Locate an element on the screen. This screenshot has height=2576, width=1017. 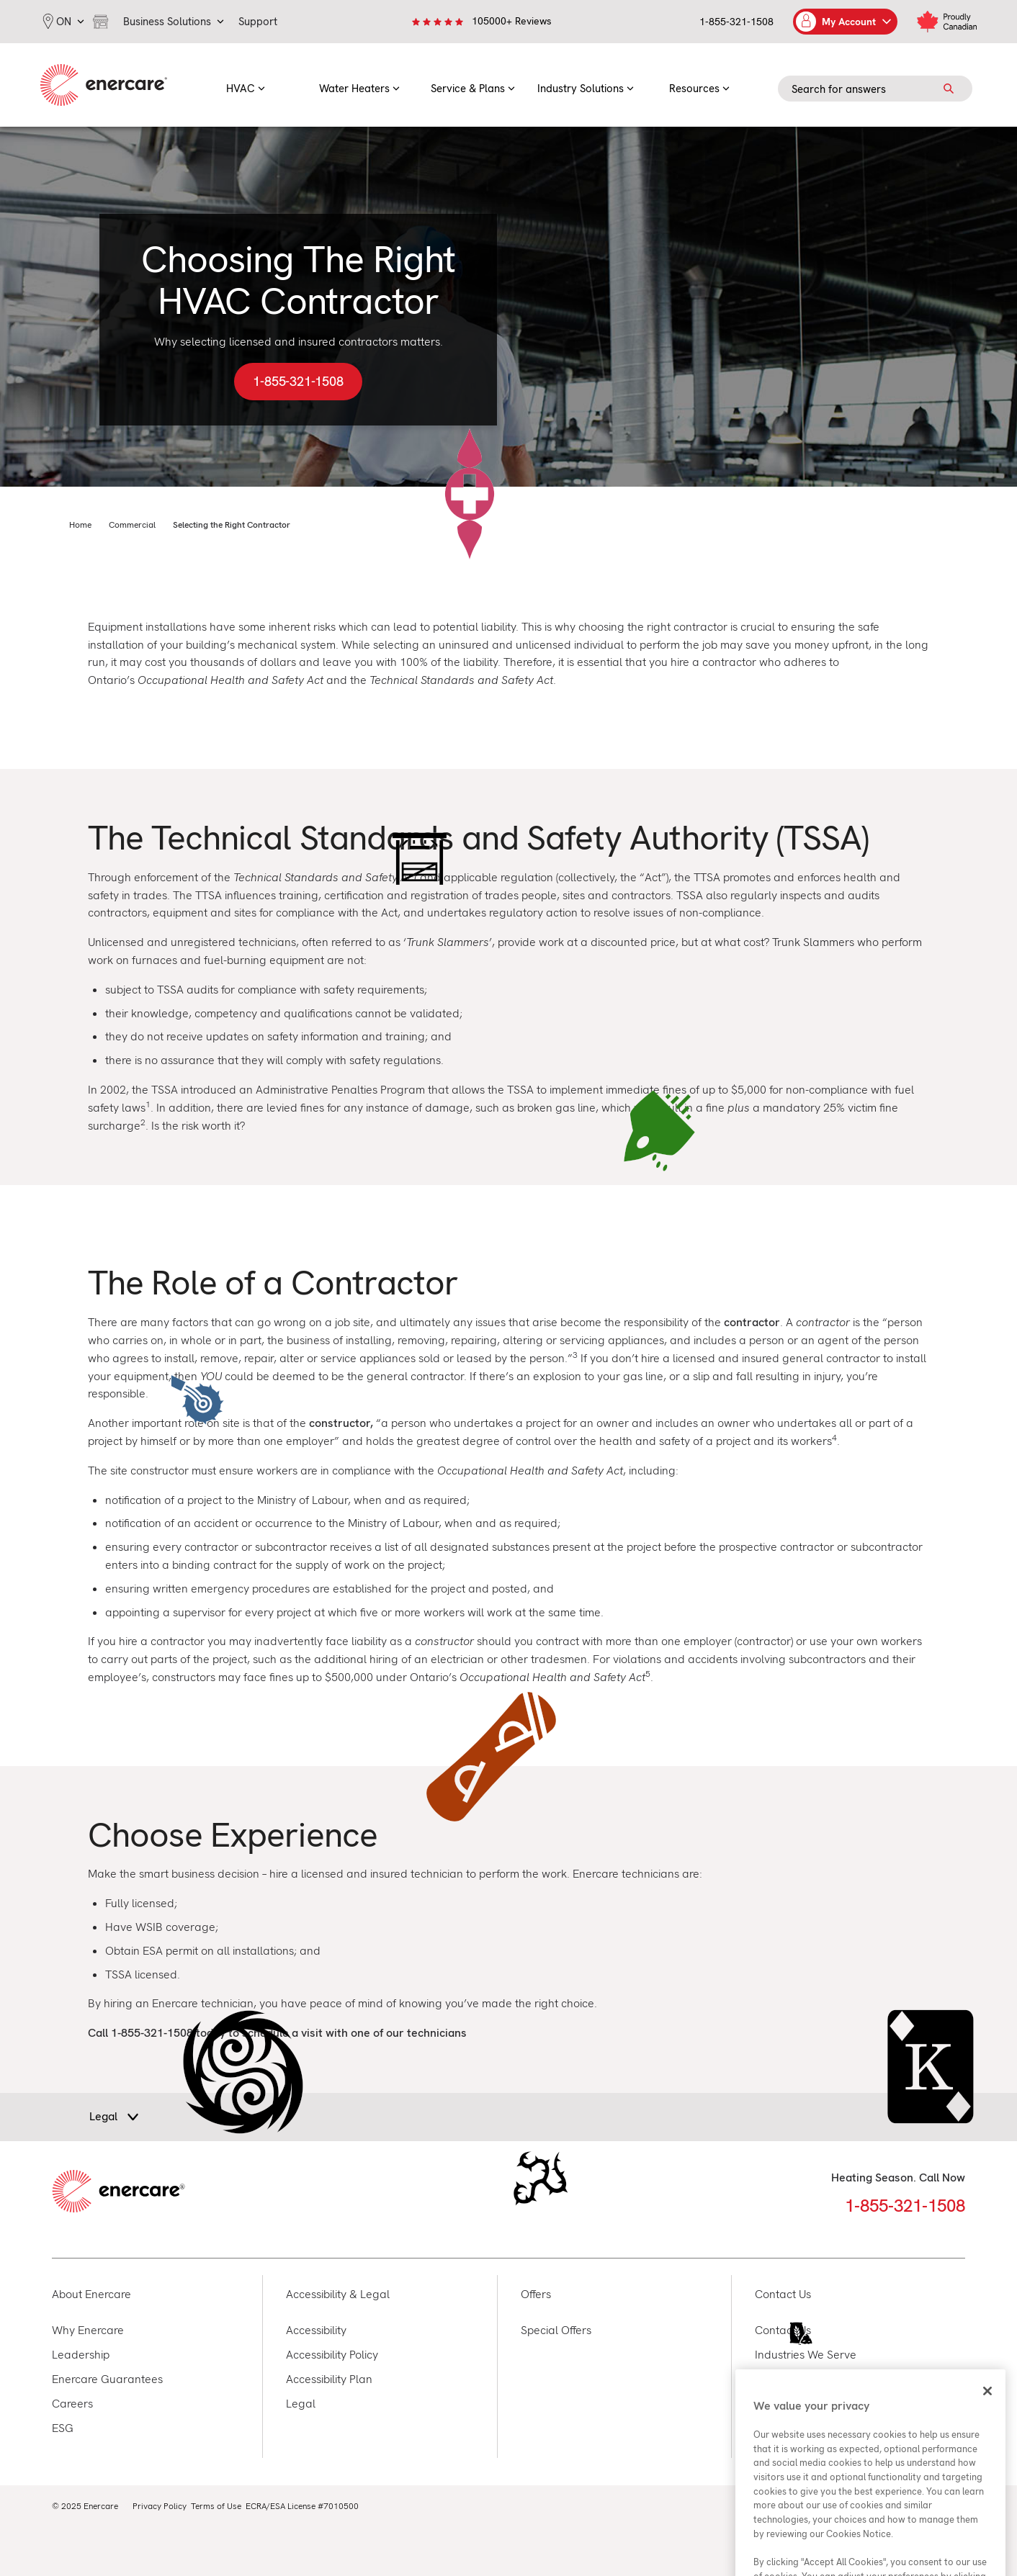
indicates player has reached level two status is located at coordinates (470, 494).